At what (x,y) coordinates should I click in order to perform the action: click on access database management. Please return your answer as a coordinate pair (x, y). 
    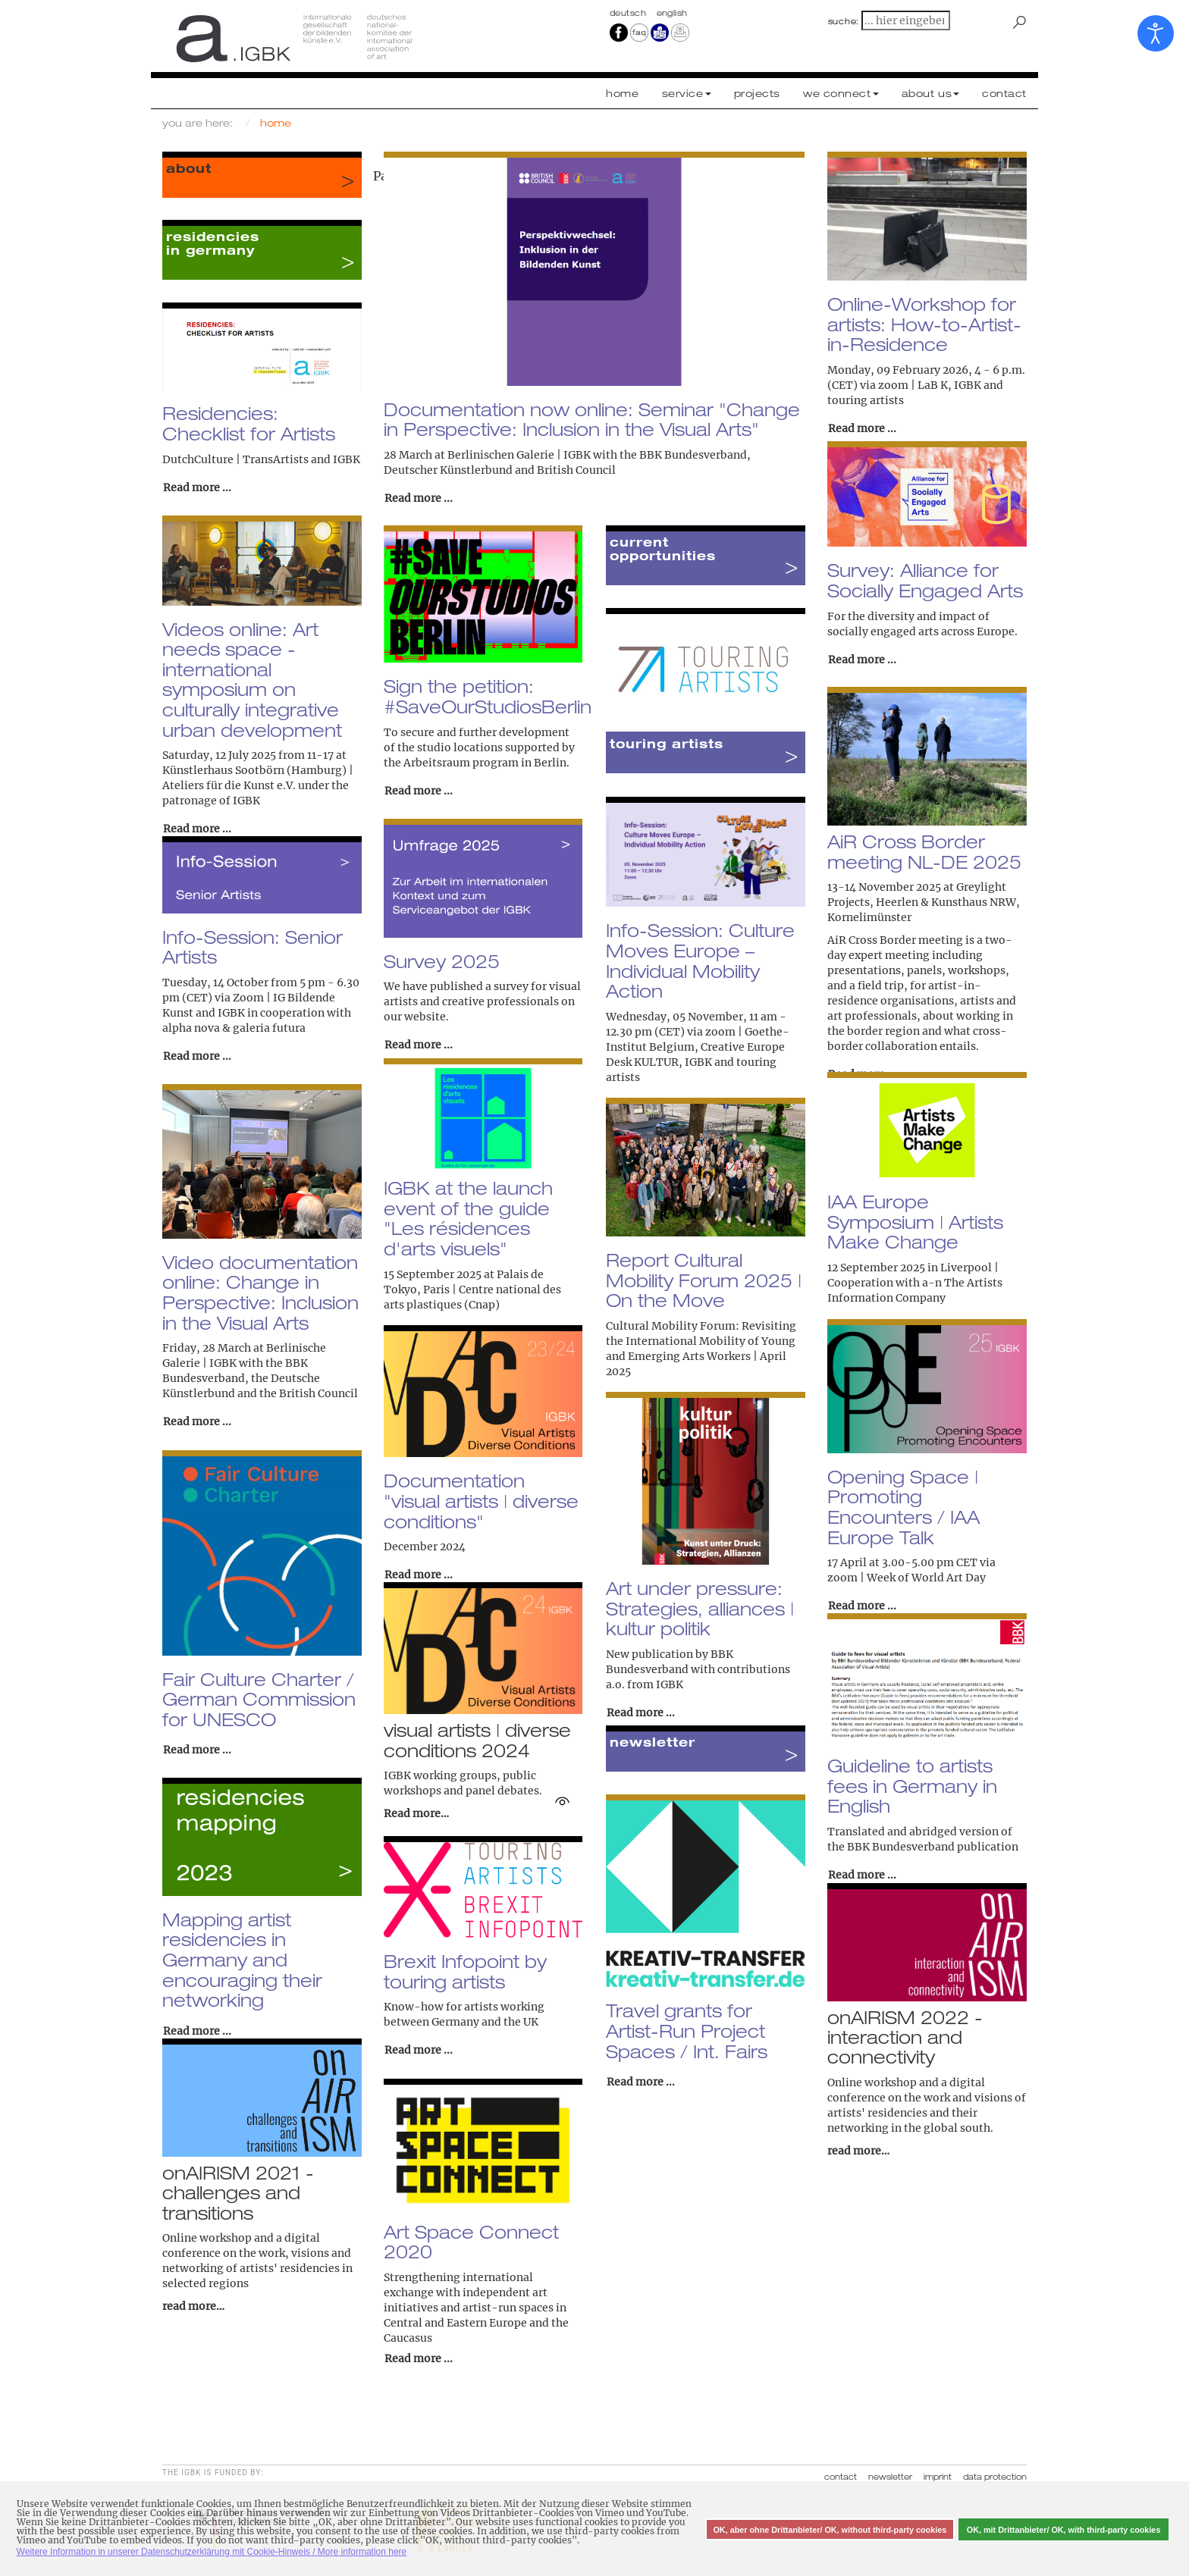
    Looking at the image, I should click on (996, 504).